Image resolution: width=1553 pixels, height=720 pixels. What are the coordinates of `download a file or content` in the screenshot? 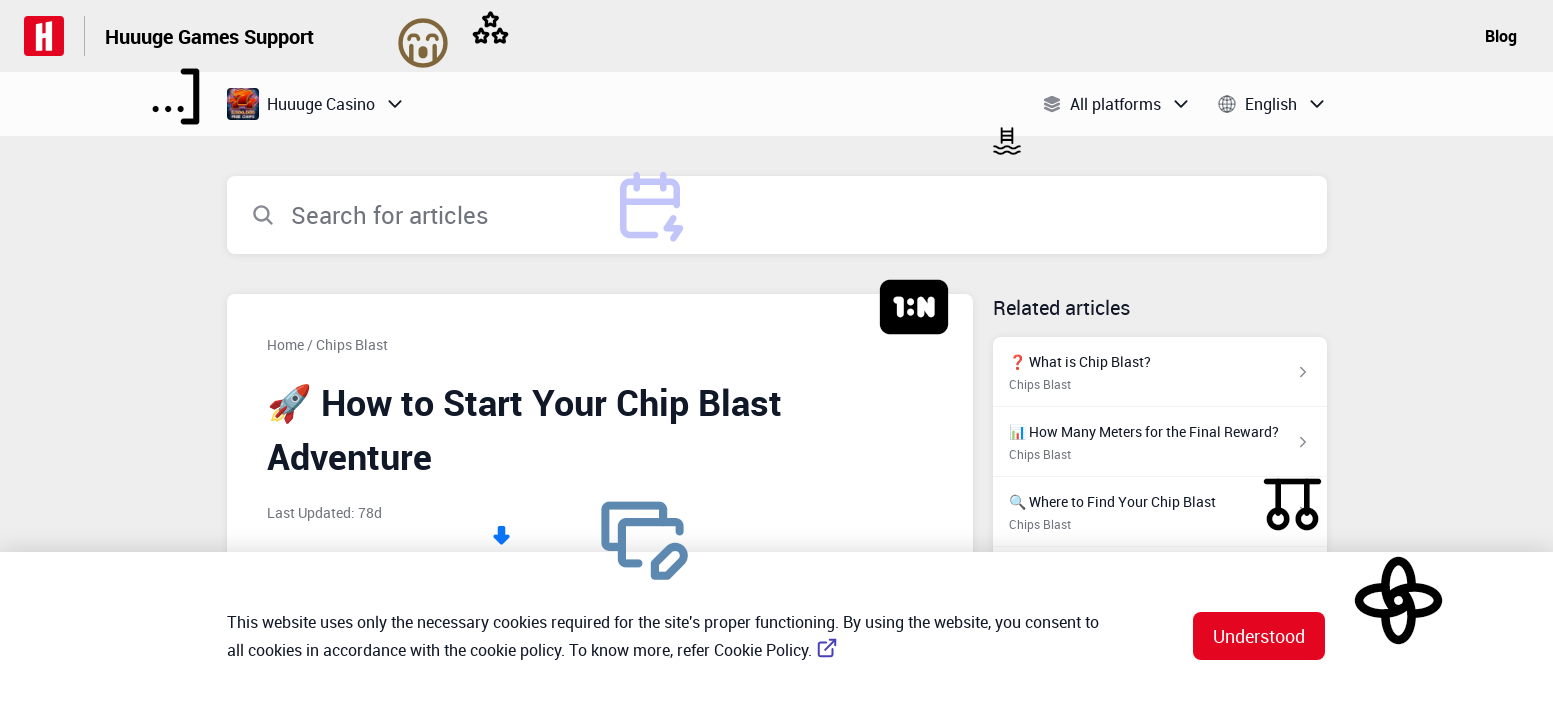 It's located at (501, 535).